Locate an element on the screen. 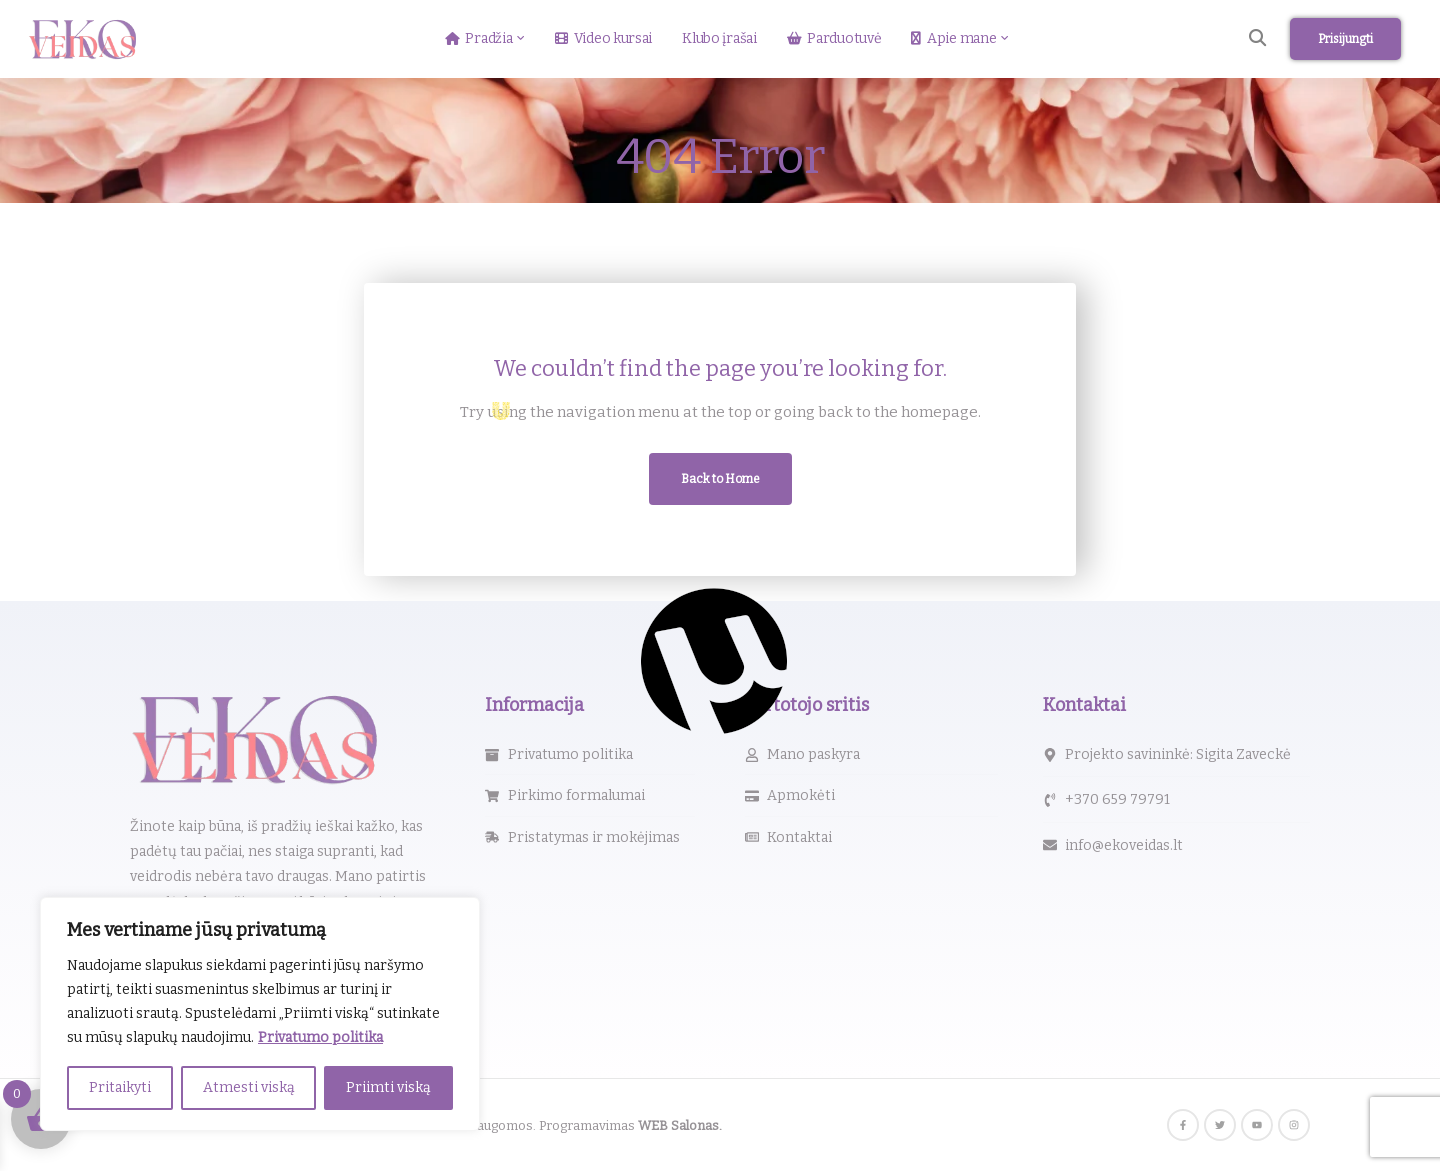 The height and width of the screenshot is (1171, 1440). open µTorrent application is located at coordinates (714, 661).